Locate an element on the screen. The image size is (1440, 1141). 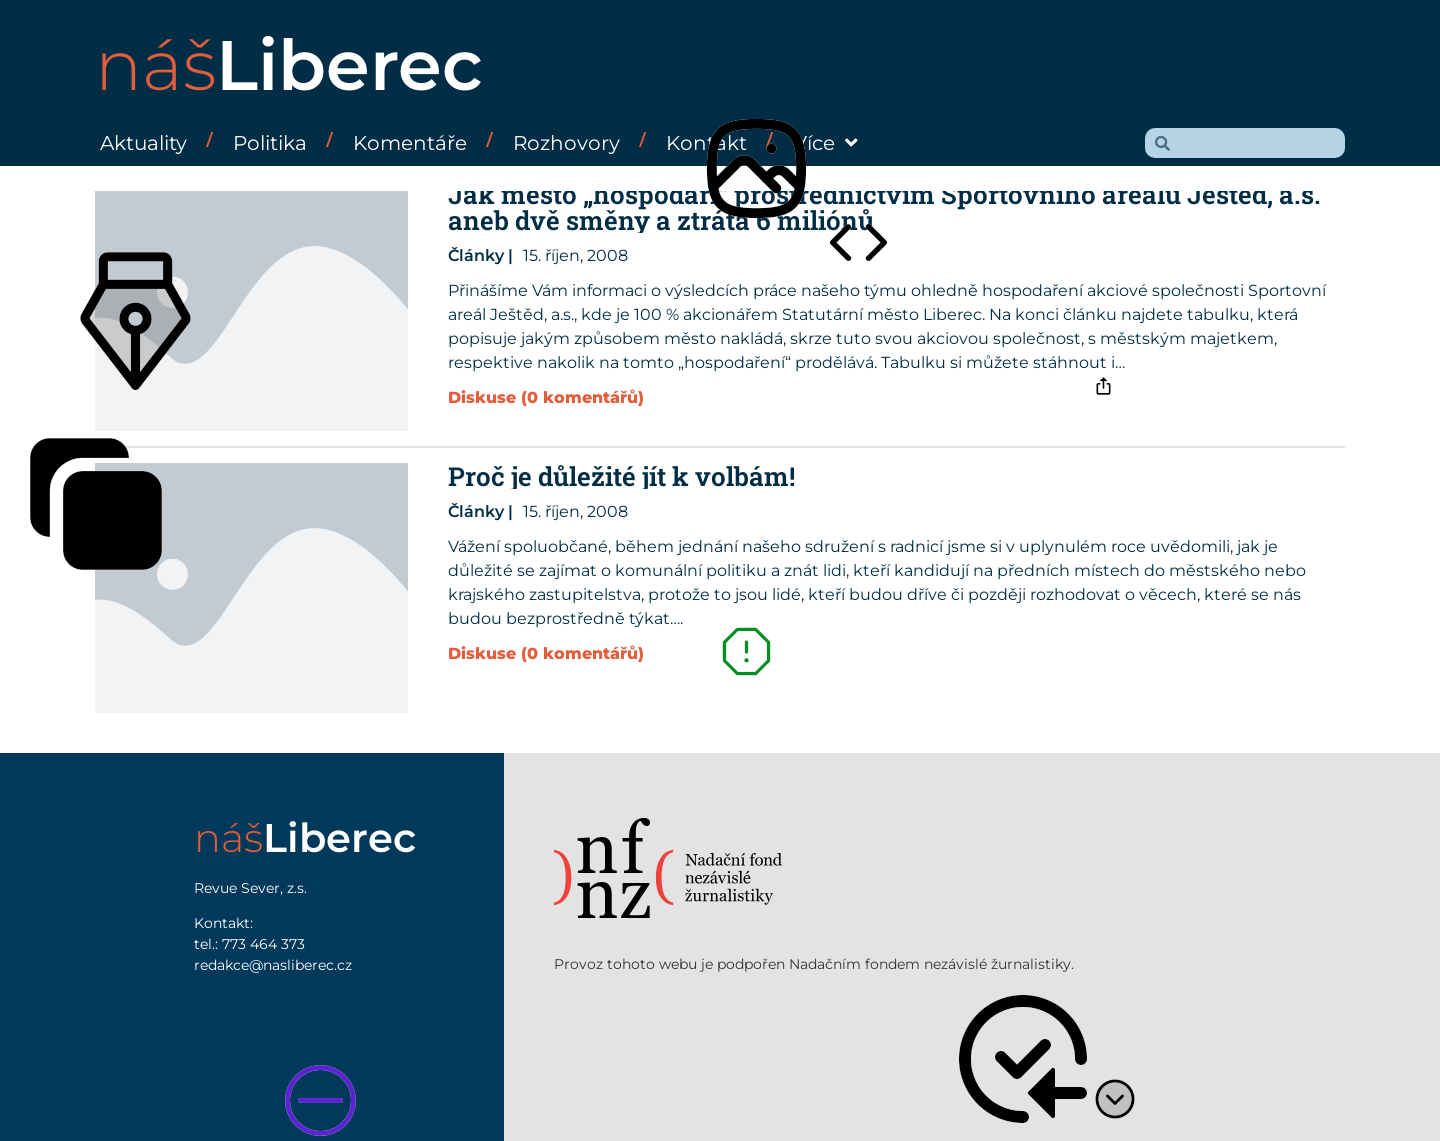
indicates access is restricted or blocked is located at coordinates (320, 1100).